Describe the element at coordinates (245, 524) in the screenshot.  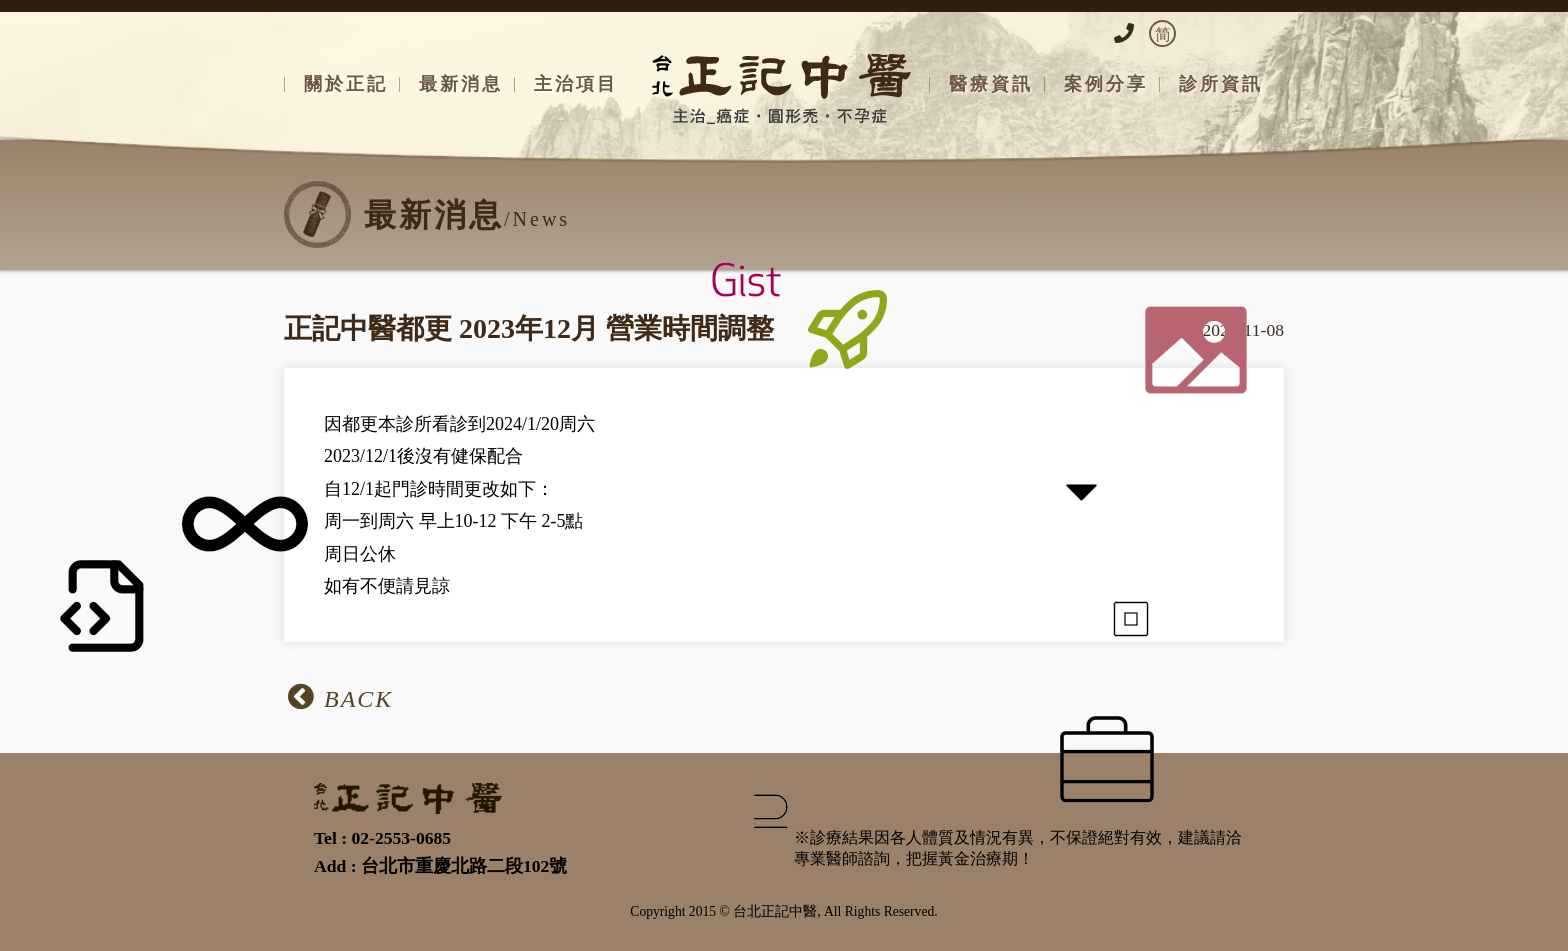
I see `indicates unlimited or infinite capacity` at that location.